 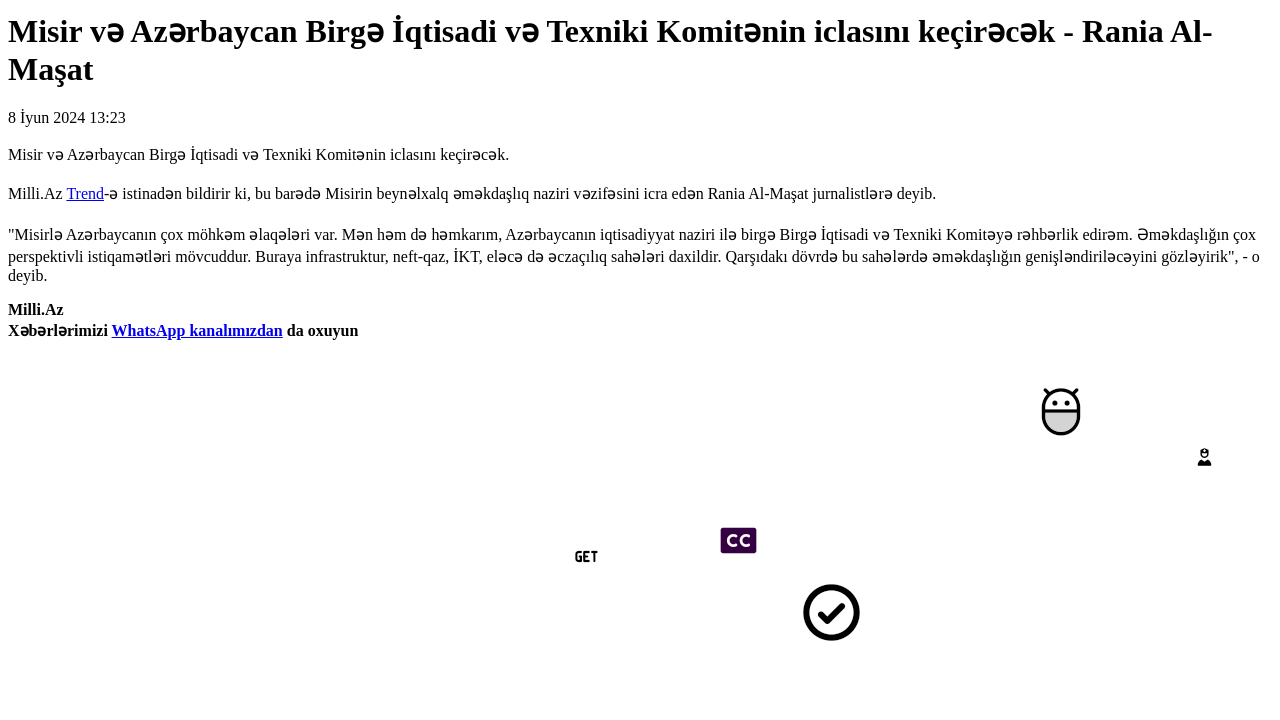 What do you see at coordinates (831, 612) in the screenshot?
I see `confirms a successful action or completion` at bounding box center [831, 612].